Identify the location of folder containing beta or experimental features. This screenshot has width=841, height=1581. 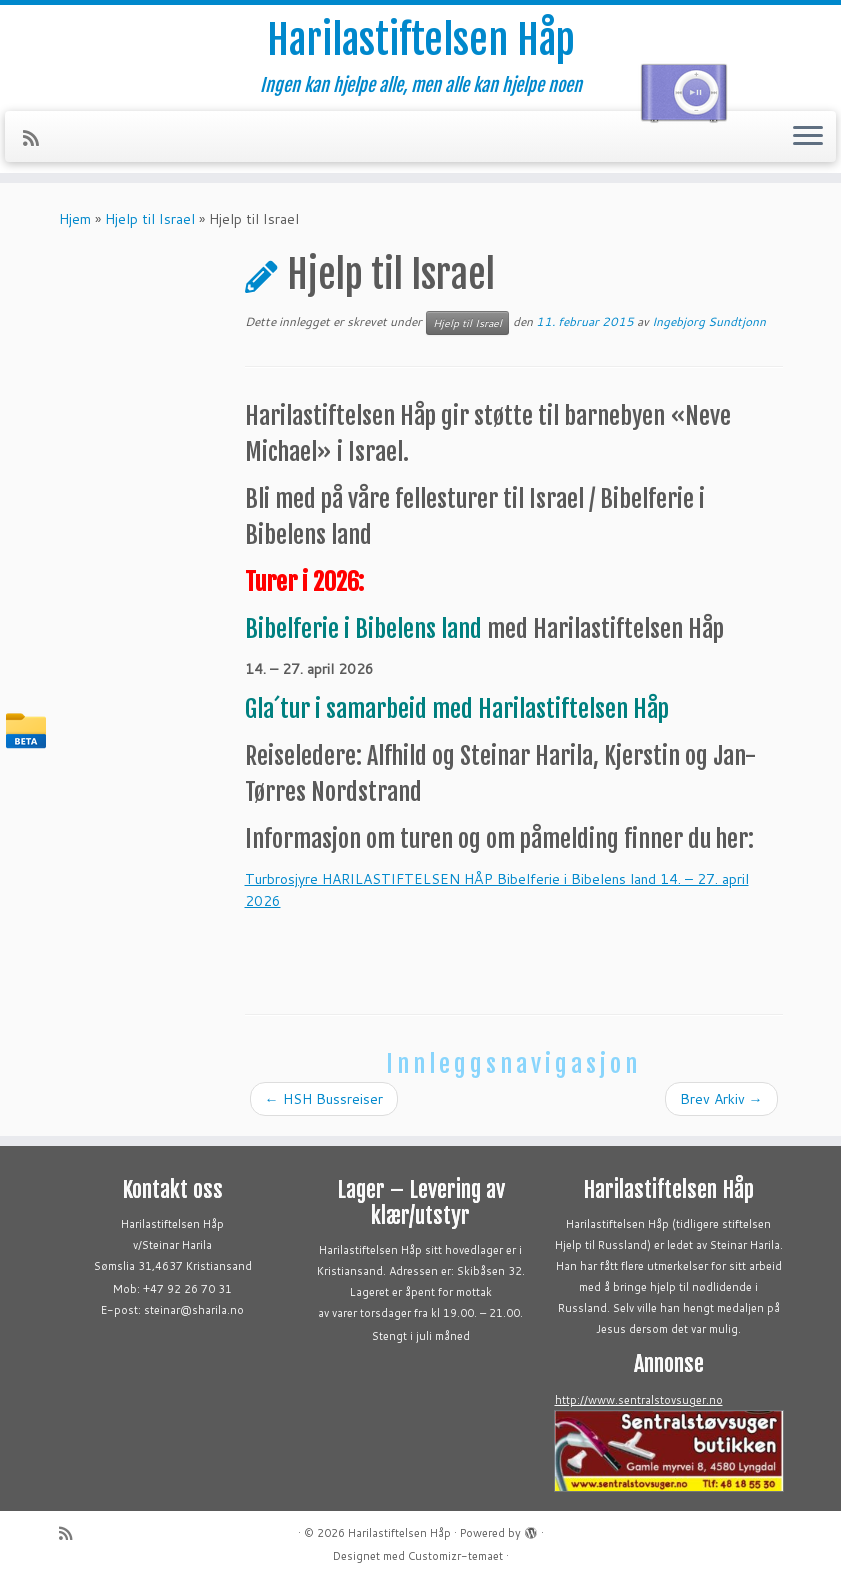
(26, 730).